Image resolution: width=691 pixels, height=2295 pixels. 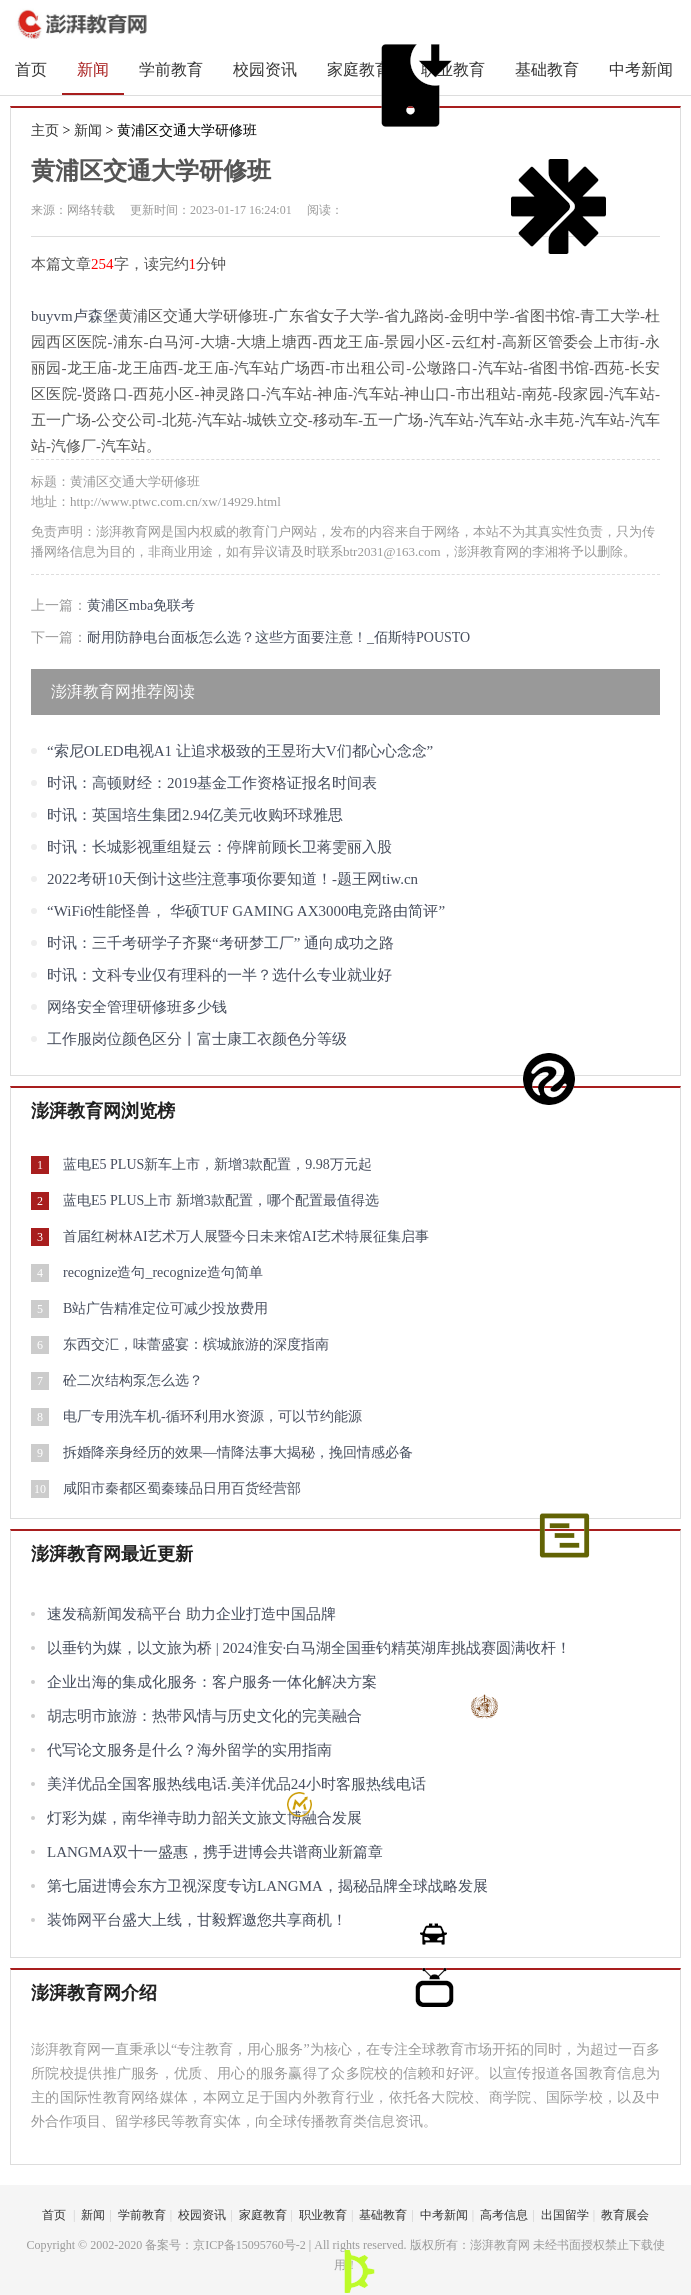 What do you see at coordinates (484, 1706) in the screenshot?
I see `world health organization official logo` at bounding box center [484, 1706].